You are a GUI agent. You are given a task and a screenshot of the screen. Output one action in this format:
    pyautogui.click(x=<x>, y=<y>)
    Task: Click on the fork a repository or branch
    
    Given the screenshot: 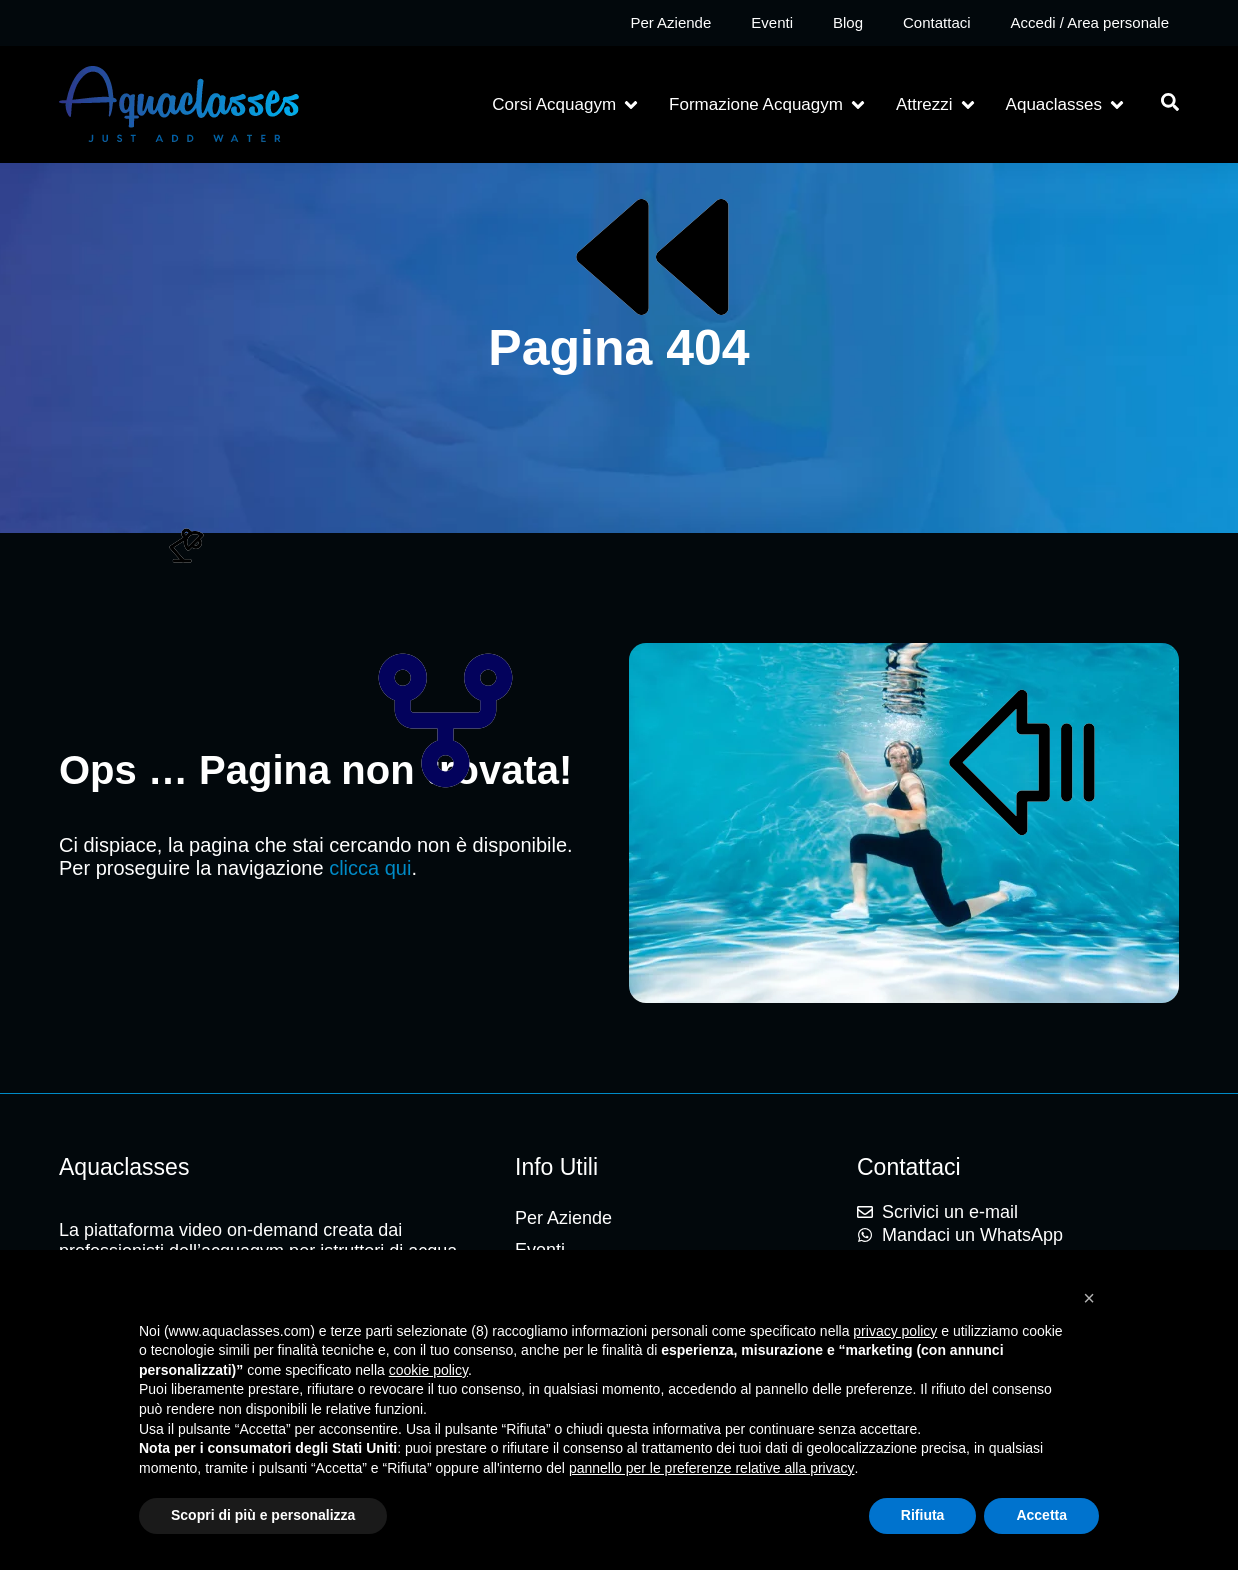 What is the action you would take?
    pyautogui.click(x=445, y=720)
    